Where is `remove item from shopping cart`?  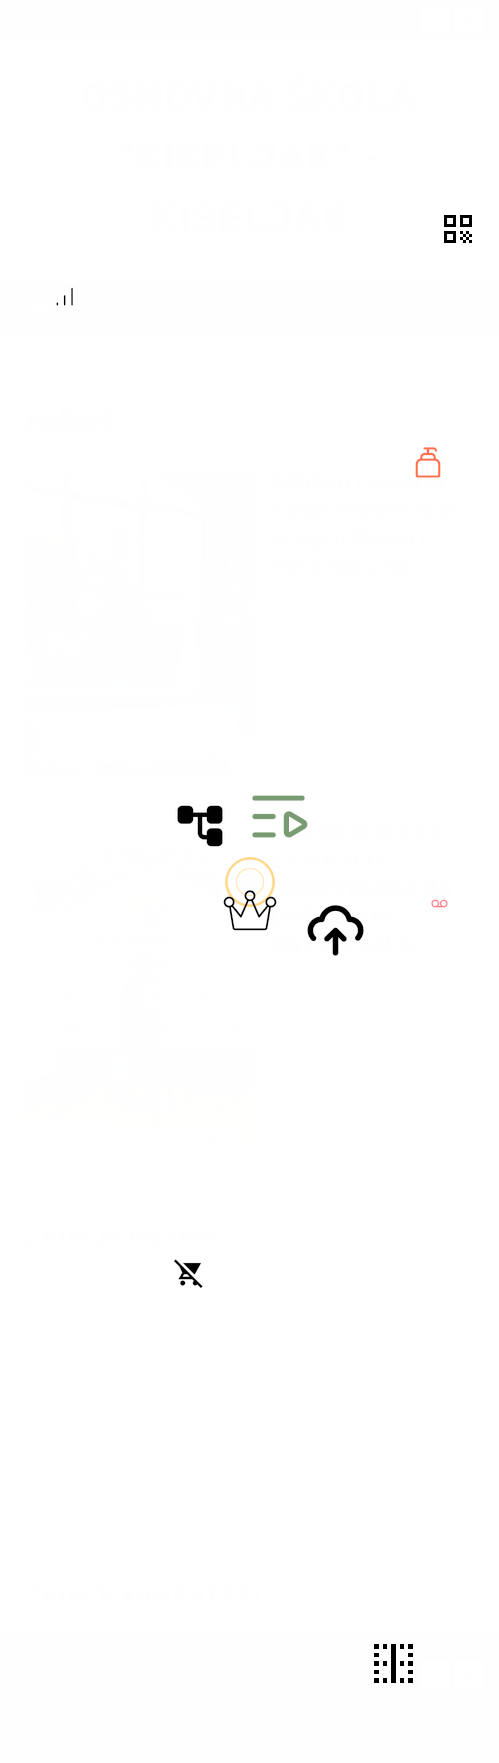
remove item from shopping cart is located at coordinates (189, 1273).